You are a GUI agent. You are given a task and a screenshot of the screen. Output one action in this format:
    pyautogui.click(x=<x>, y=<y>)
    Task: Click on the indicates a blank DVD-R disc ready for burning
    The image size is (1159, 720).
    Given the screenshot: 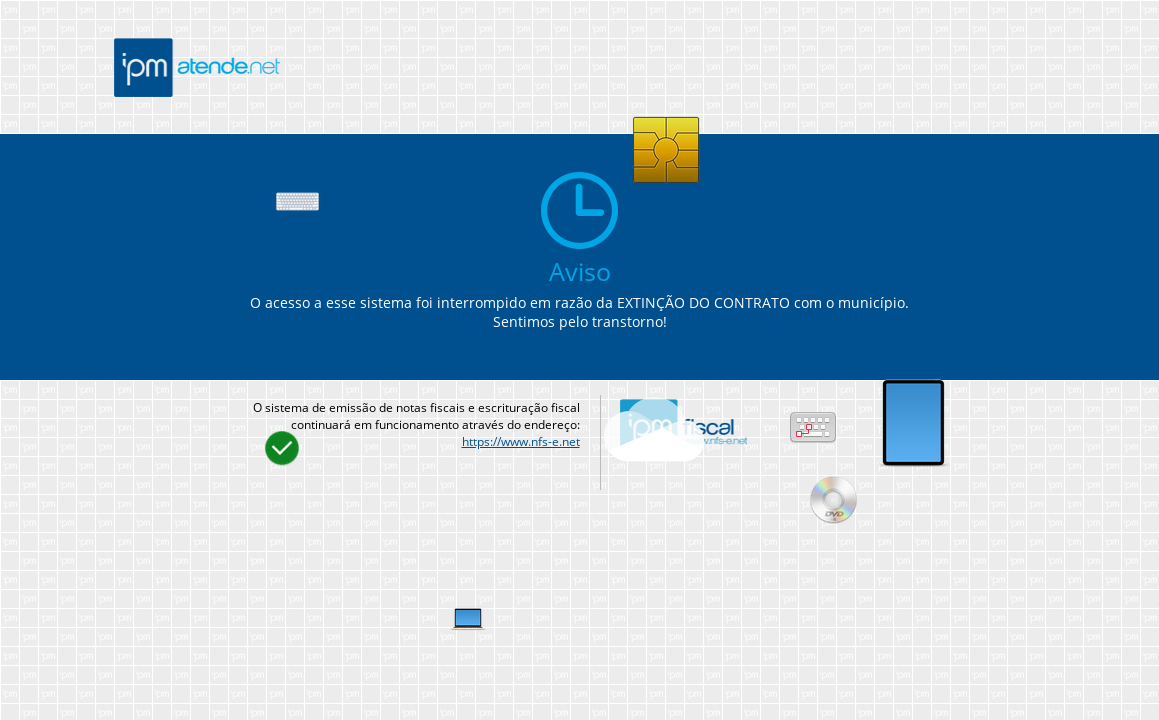 What is the action you would take?
    pyautogui.click(x=833, y=500)
    